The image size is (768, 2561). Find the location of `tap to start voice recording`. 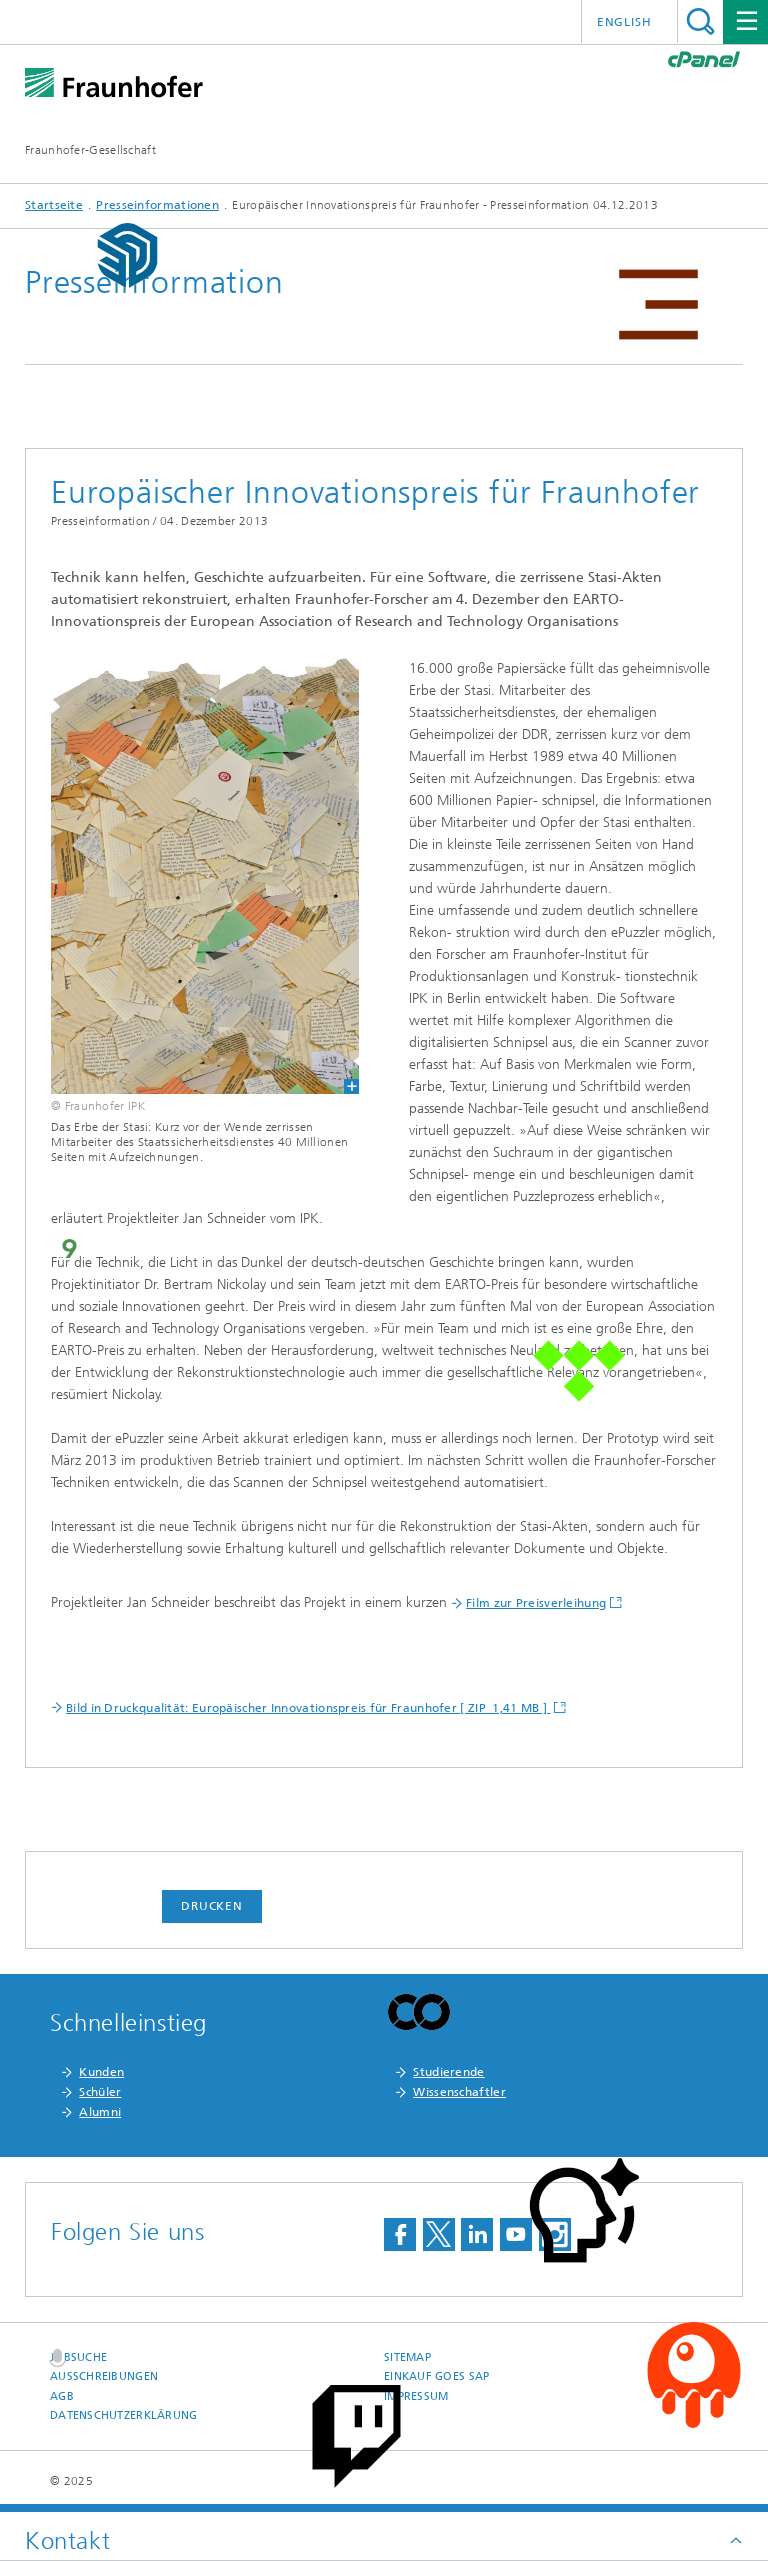

tap to start voice recording is located at coordinates (57, 2358).